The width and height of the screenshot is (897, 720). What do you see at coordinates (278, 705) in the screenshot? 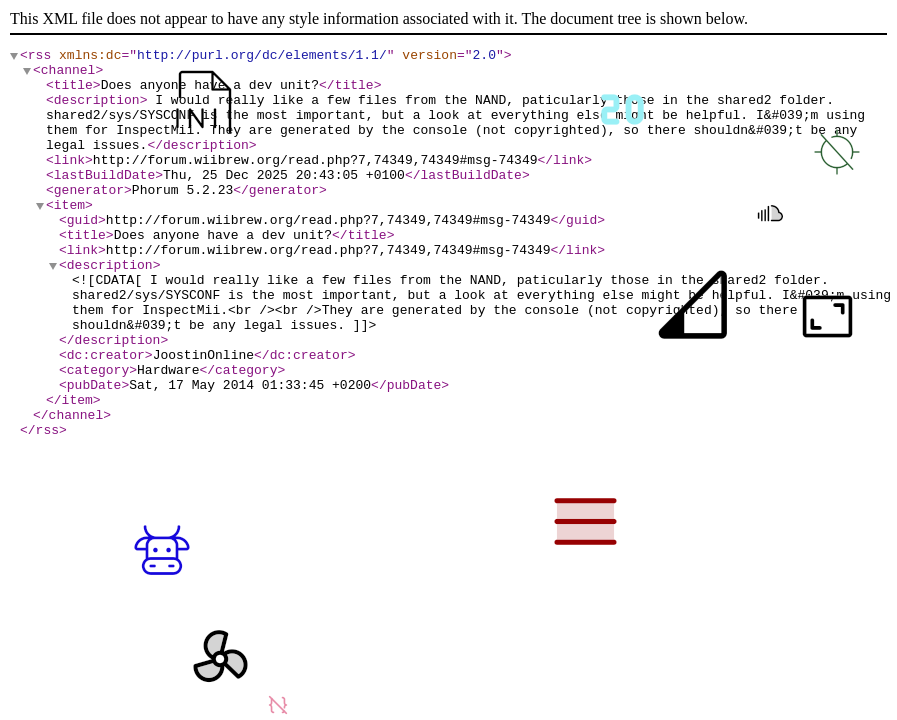
I see `disable code formatting or syntax highlighting` at bounding box center [278, 705].